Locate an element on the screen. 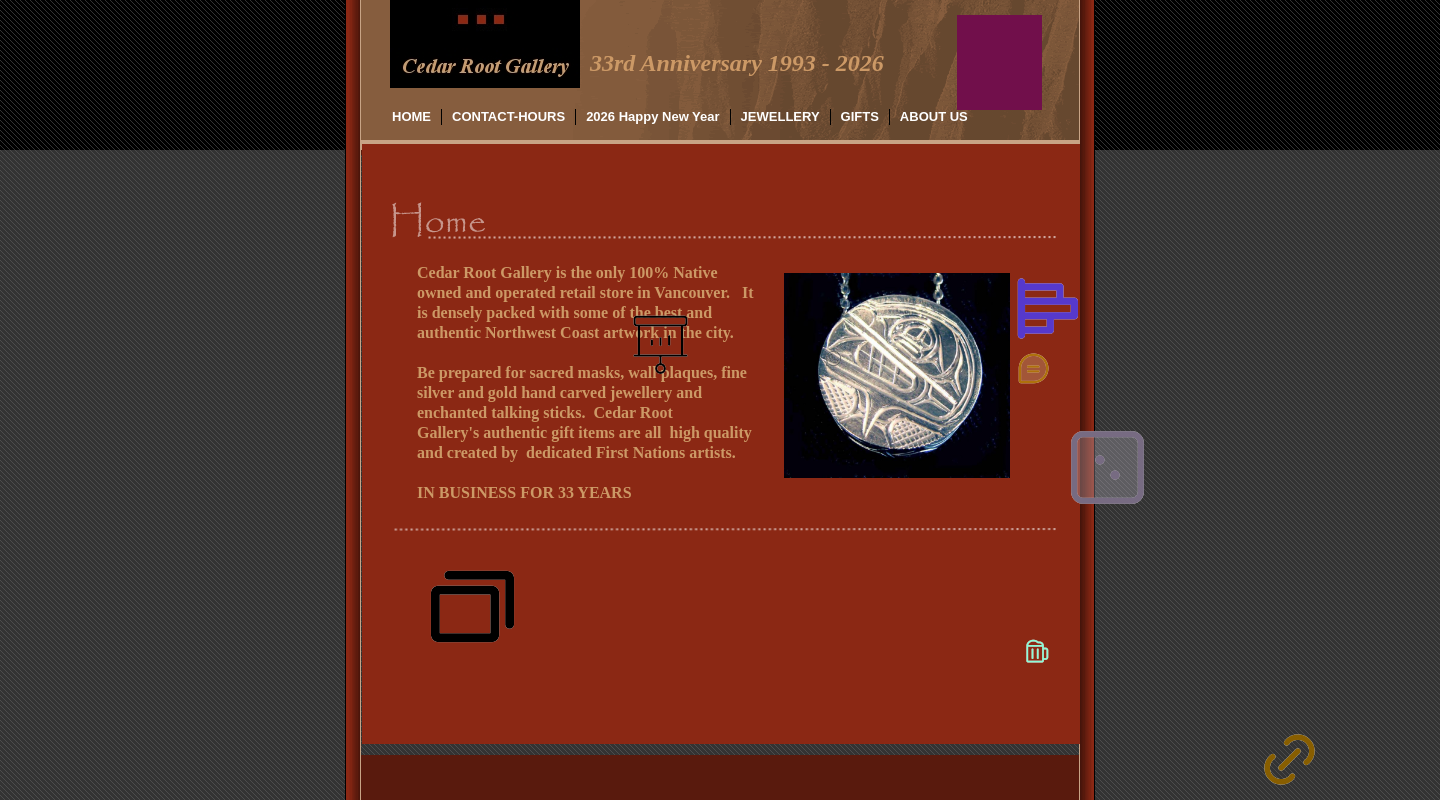 This screenshot has height=800, width=1440. view presentation with data charts is located at coordinates (660, 340).